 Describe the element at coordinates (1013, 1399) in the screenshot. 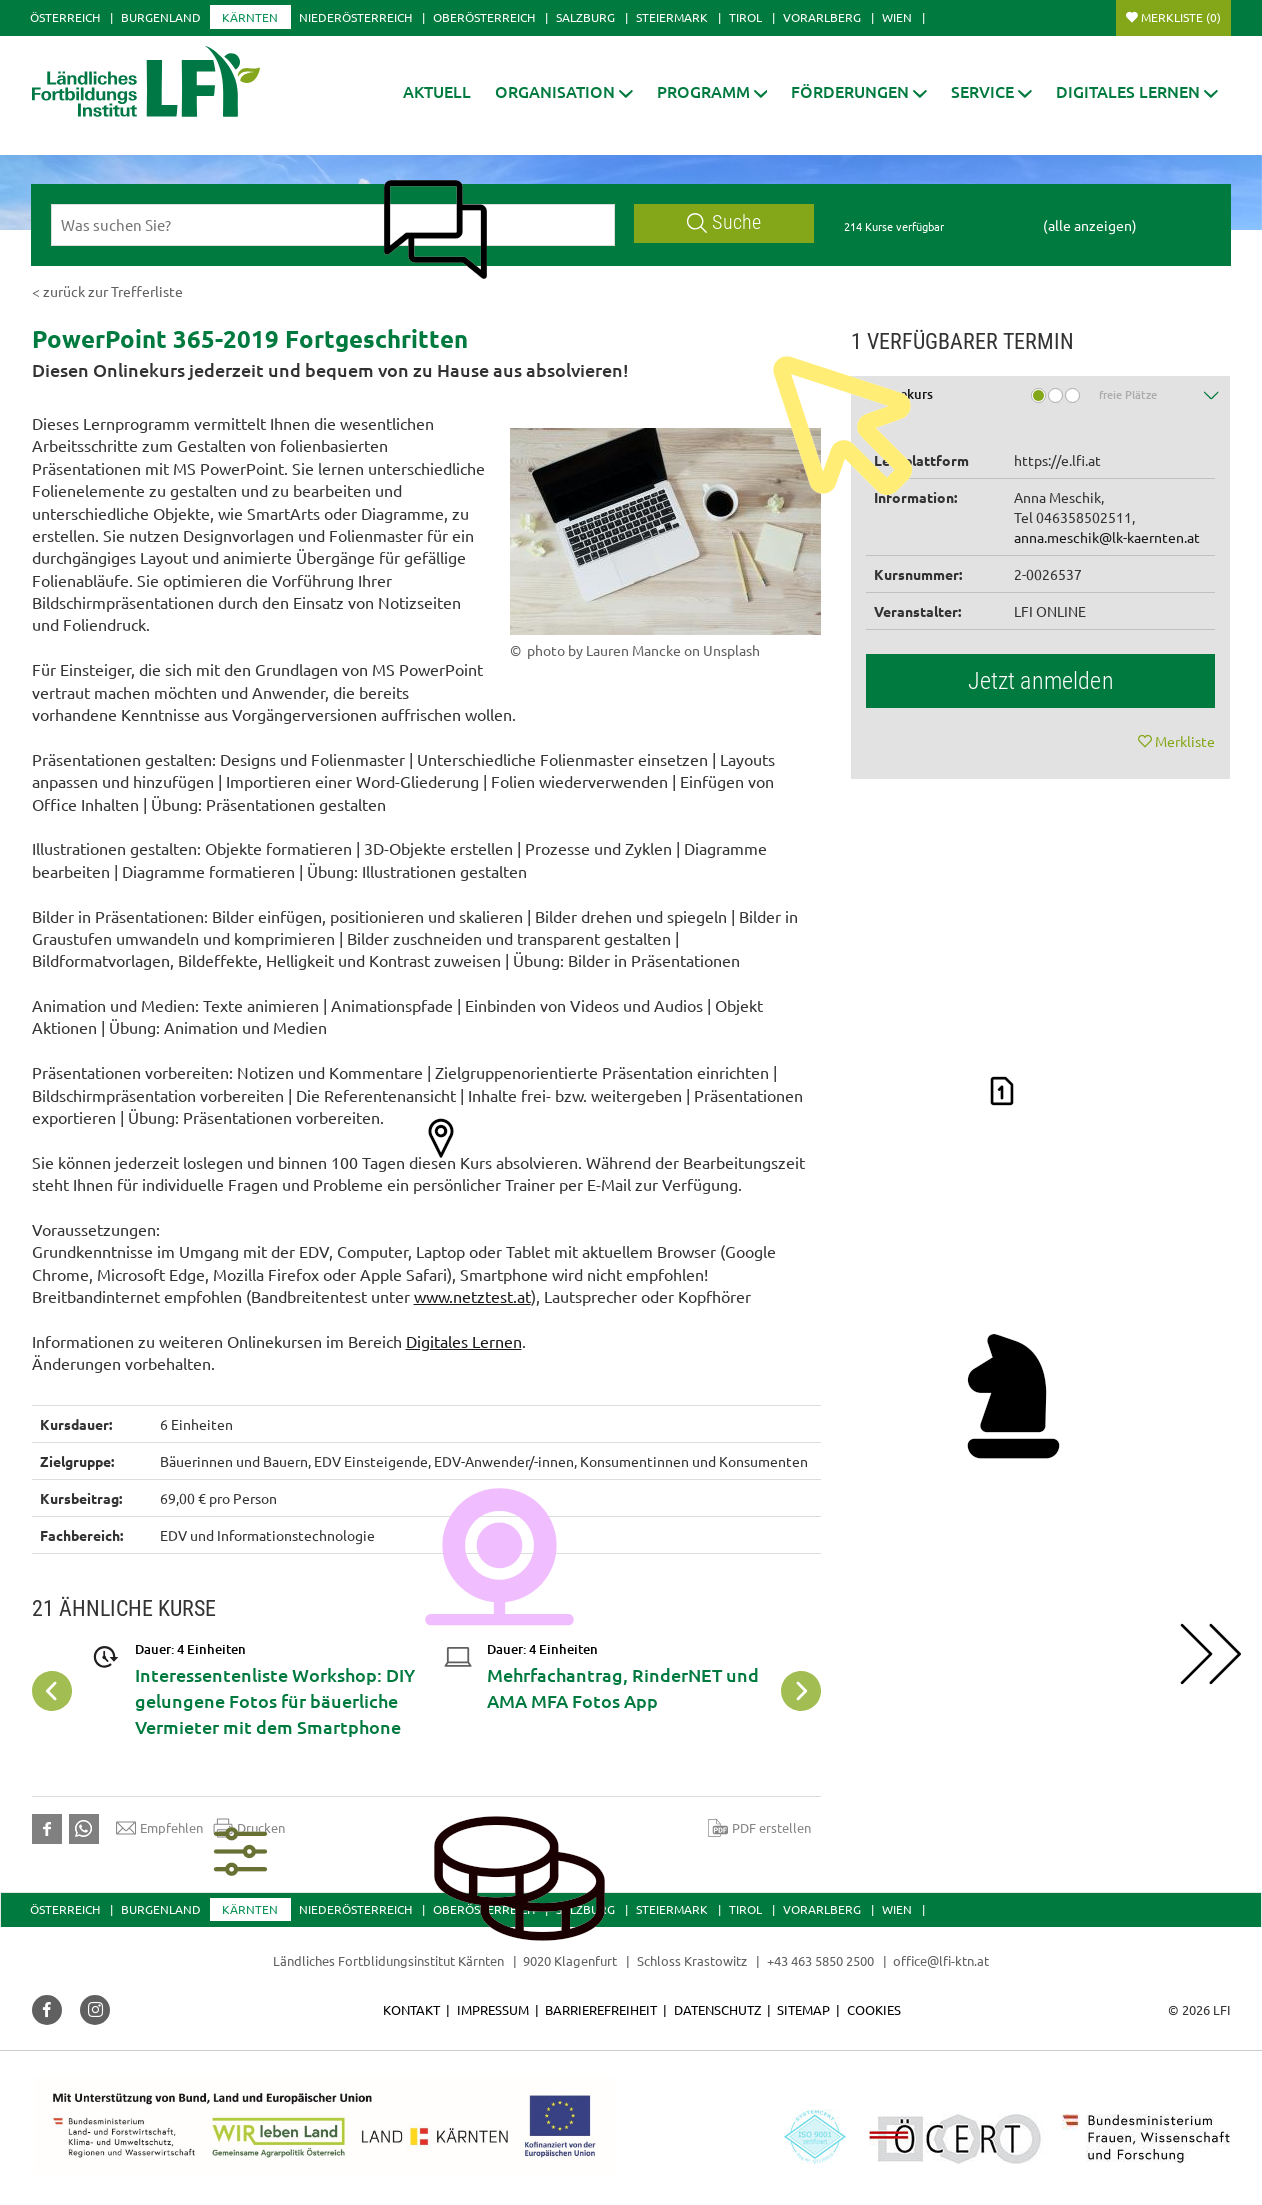

I see `play chess or open a chess game` at that location.